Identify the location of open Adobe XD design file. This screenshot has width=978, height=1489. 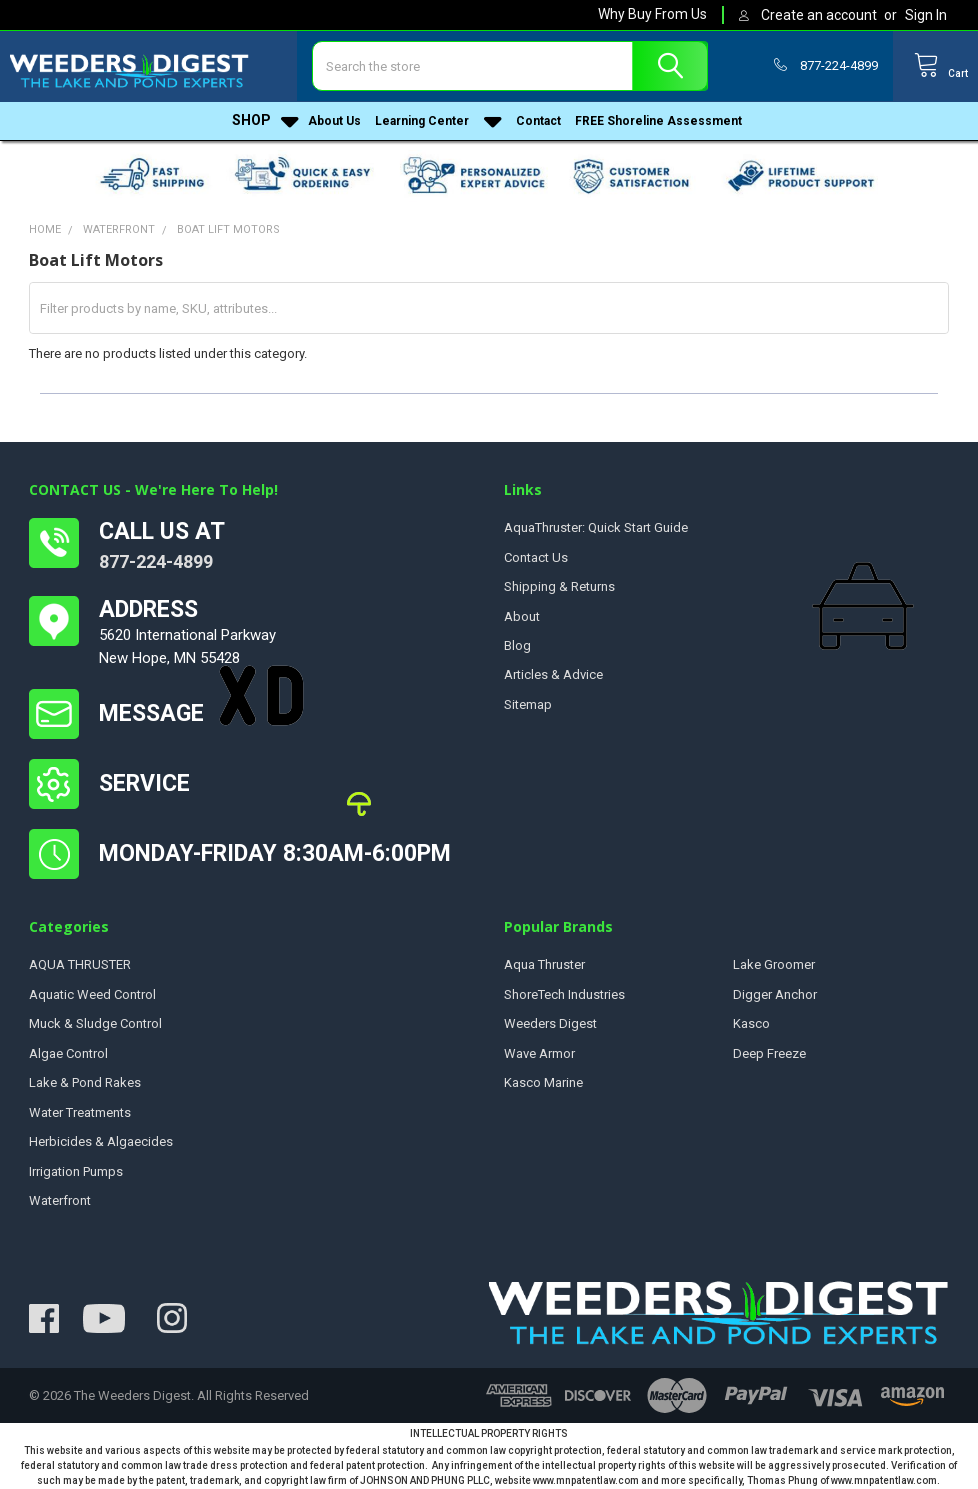
(261, 695).